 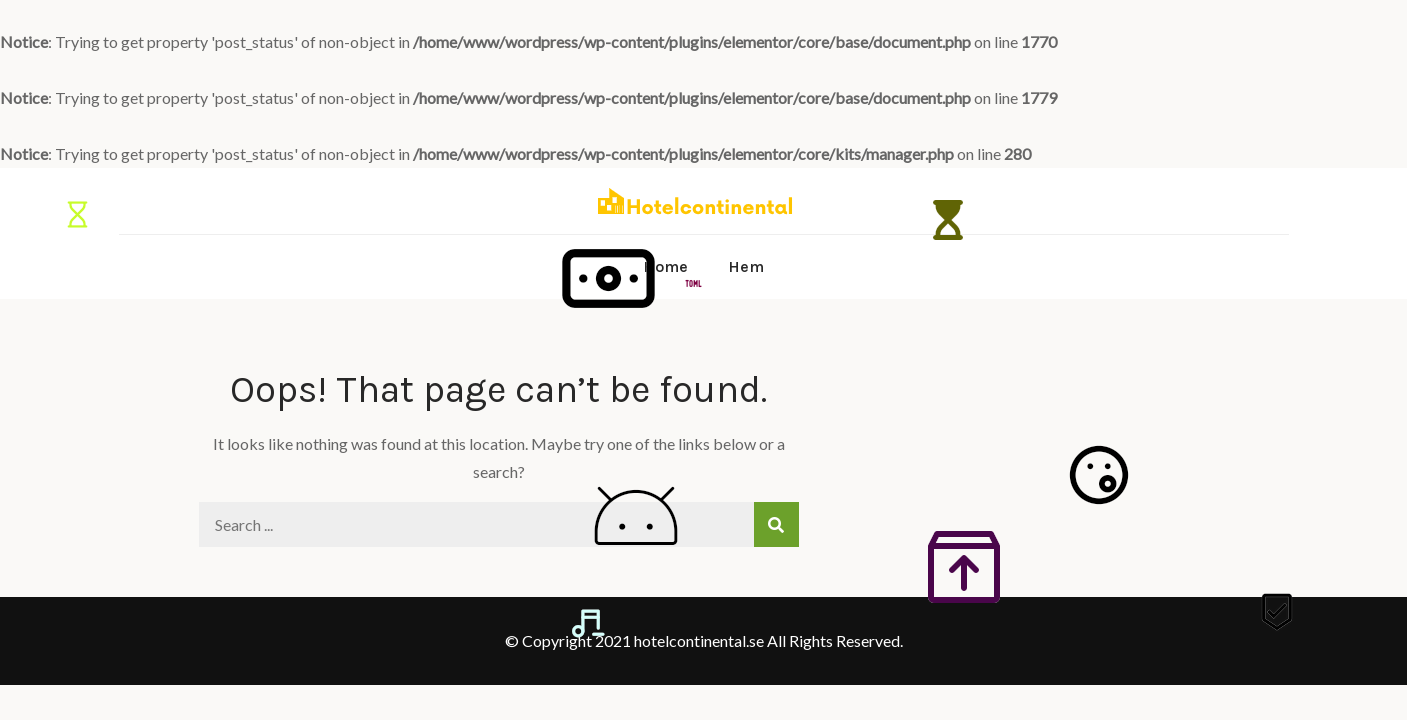 I want to click on upload to storage or cloud, so click(x=964, y=567).